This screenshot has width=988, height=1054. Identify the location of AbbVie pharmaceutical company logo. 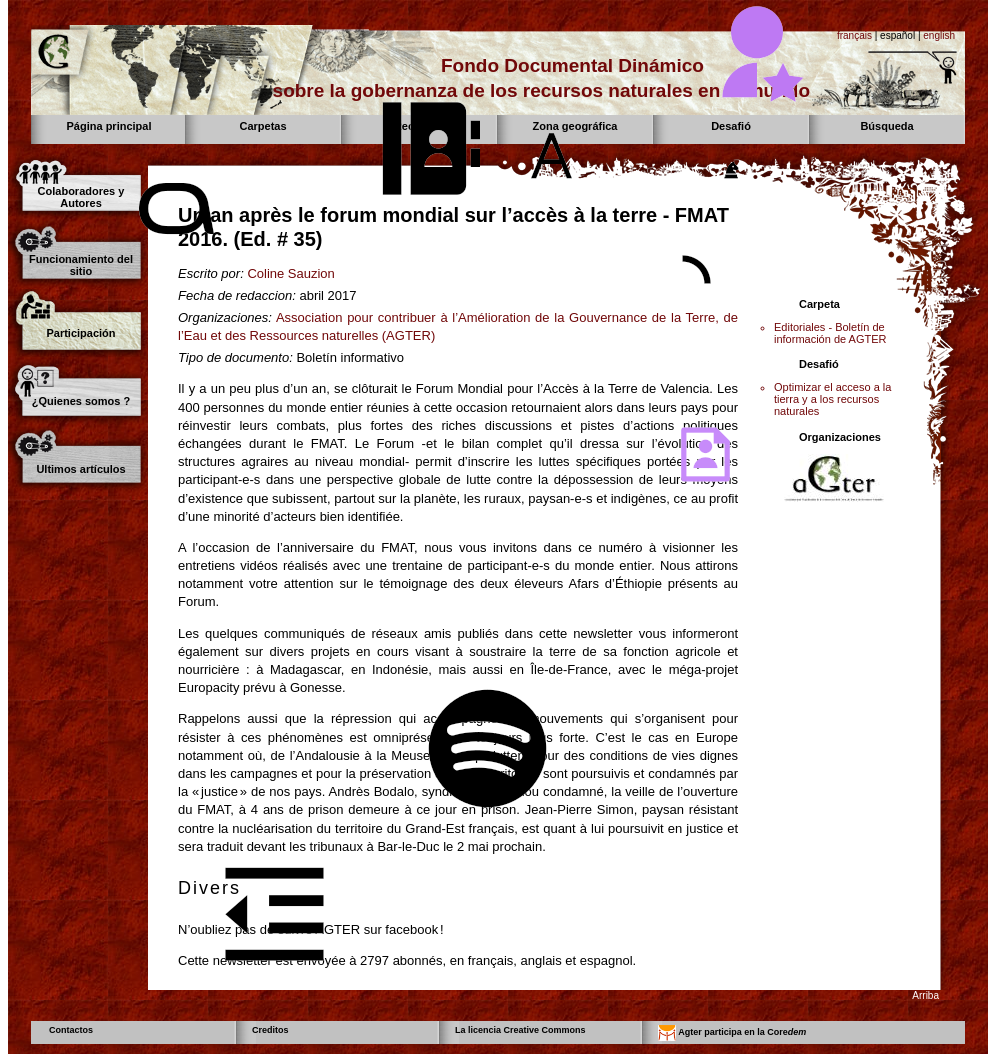
(176, 208).